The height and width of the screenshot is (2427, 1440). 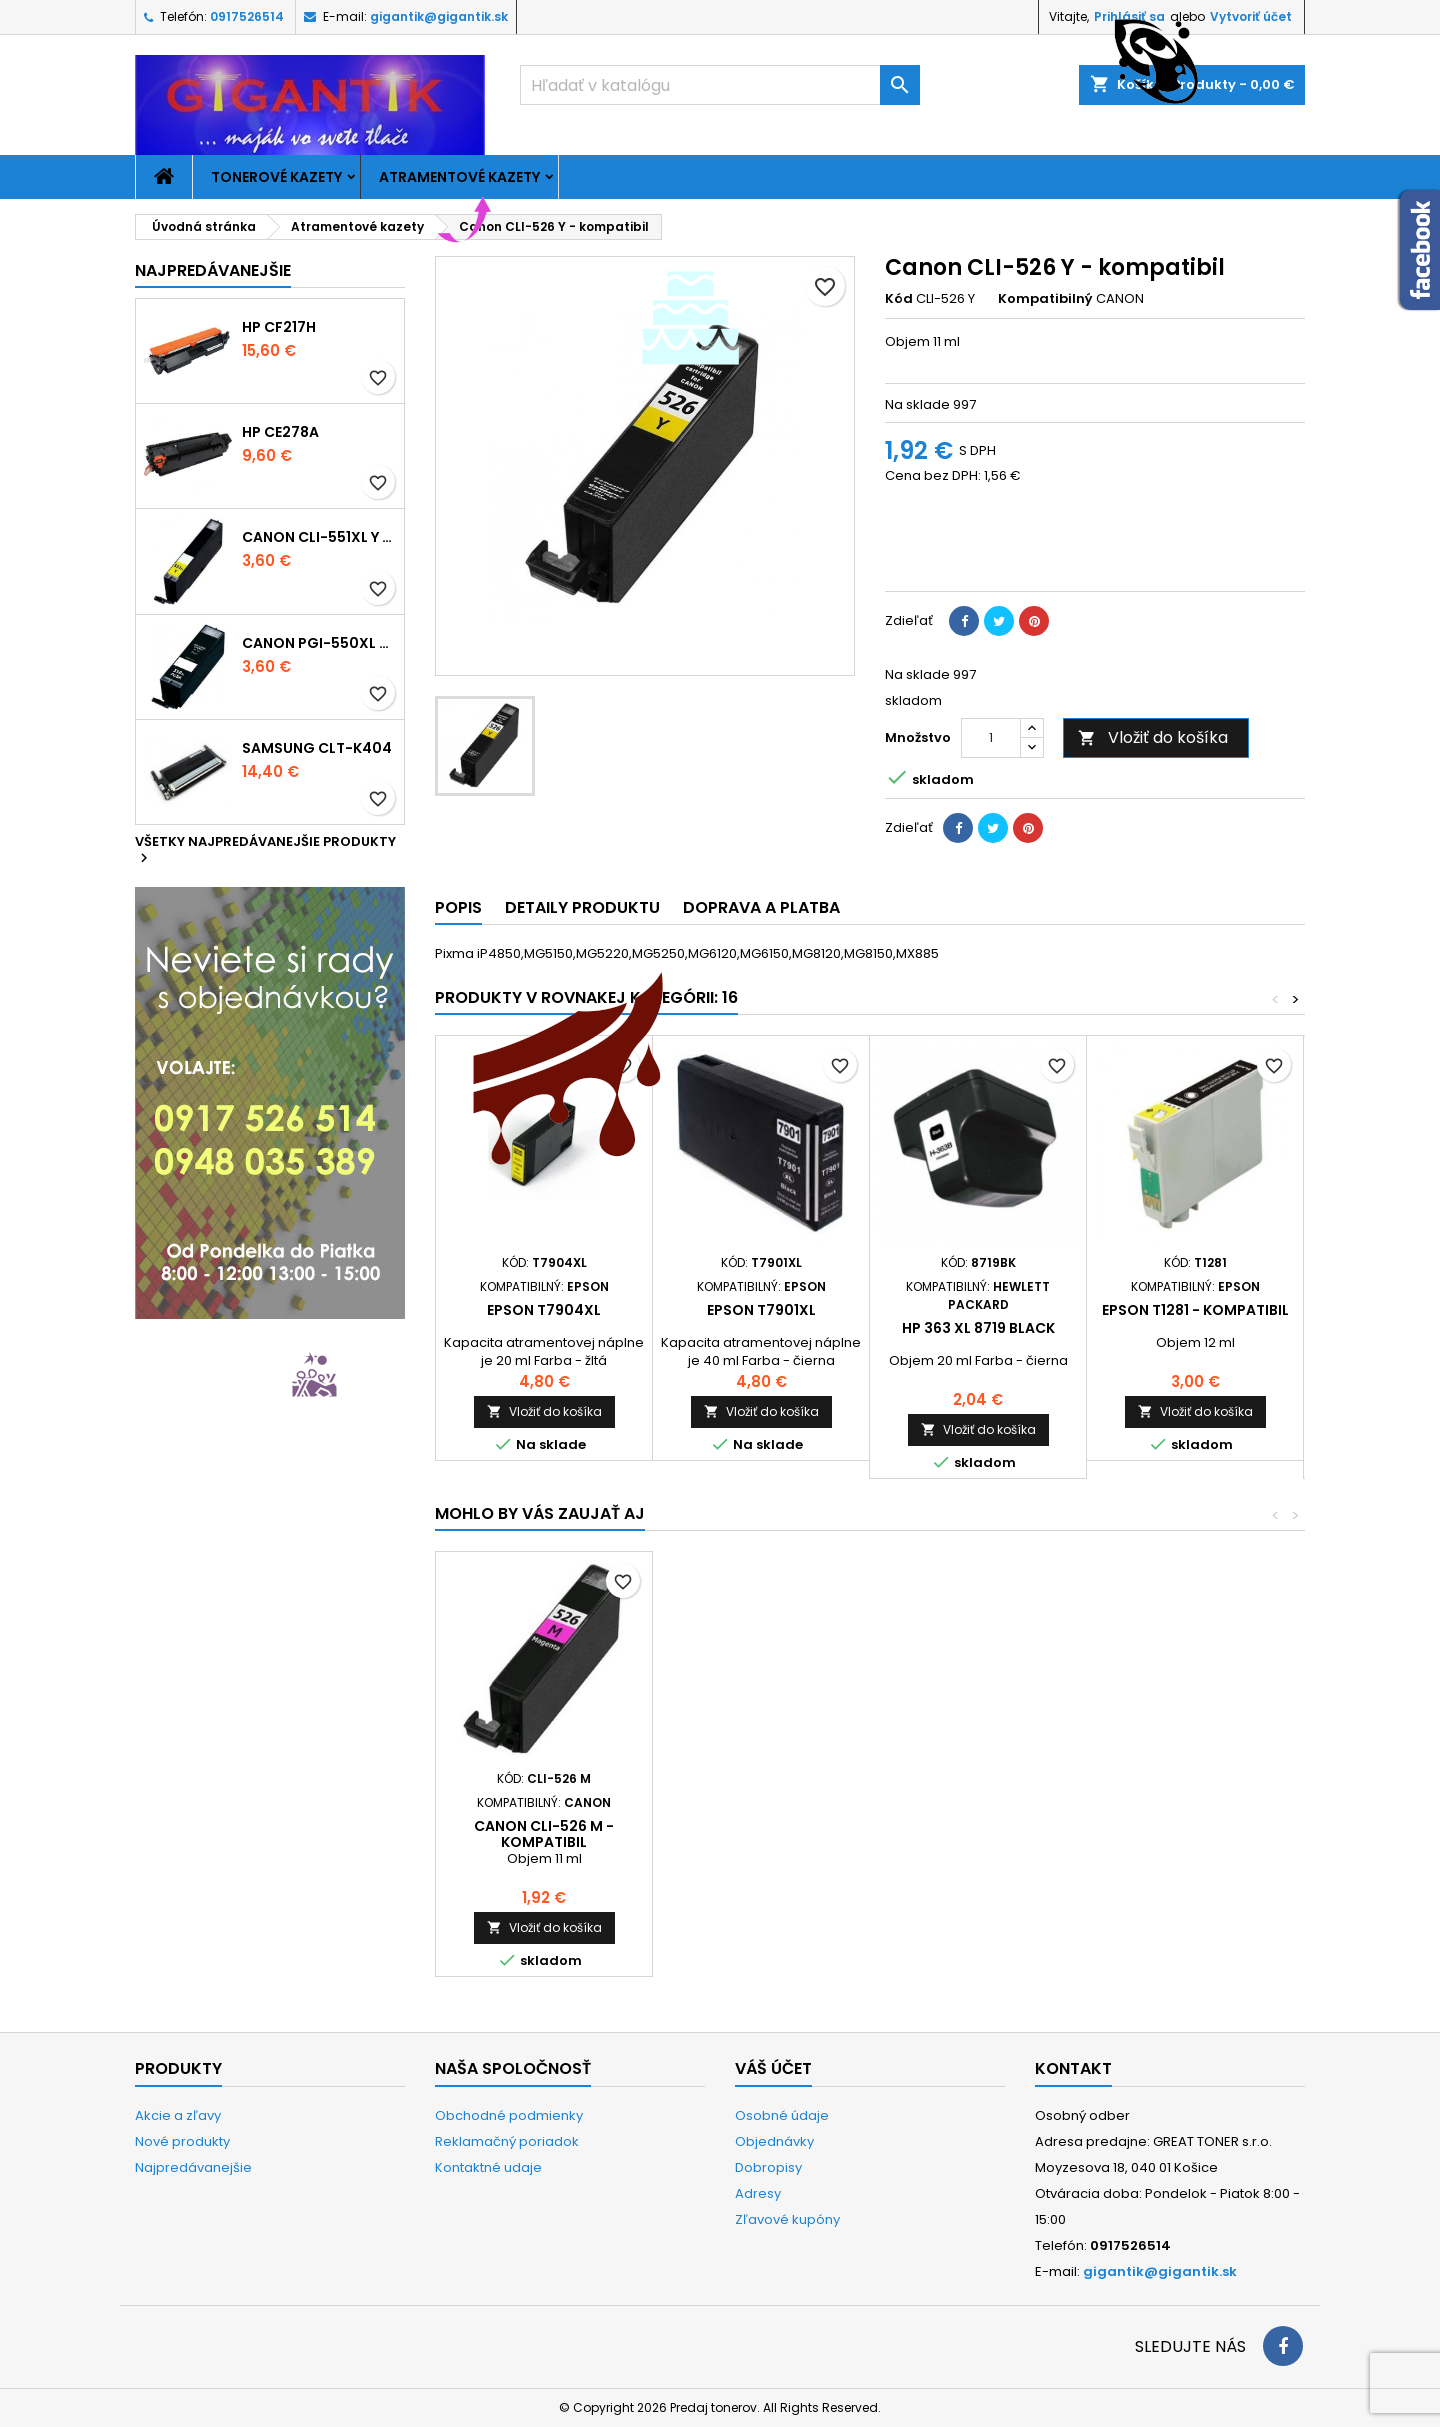 I want to click on indicates a critical hit or bleeding damage effect, so click(x=568, y=1068).